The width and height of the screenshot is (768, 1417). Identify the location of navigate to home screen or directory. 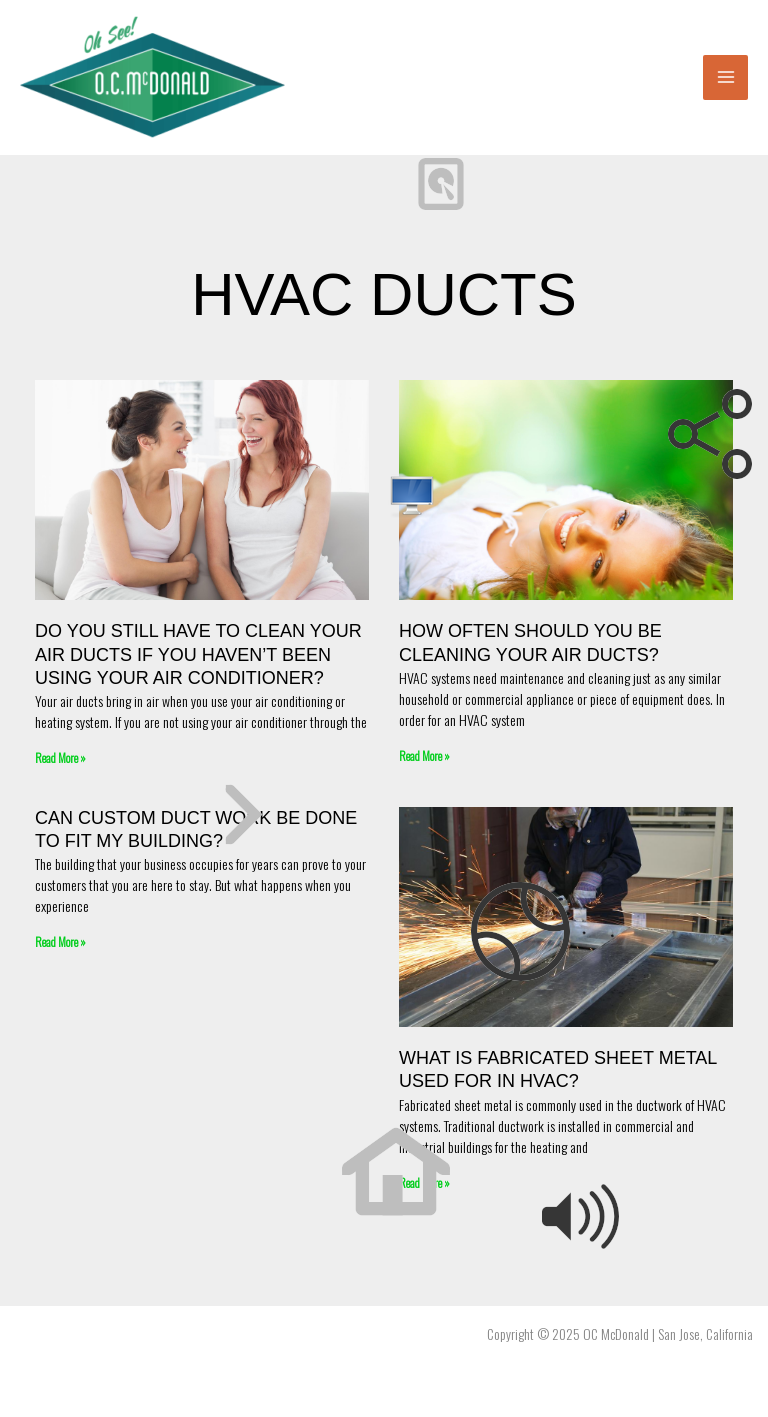
(396, 1175).